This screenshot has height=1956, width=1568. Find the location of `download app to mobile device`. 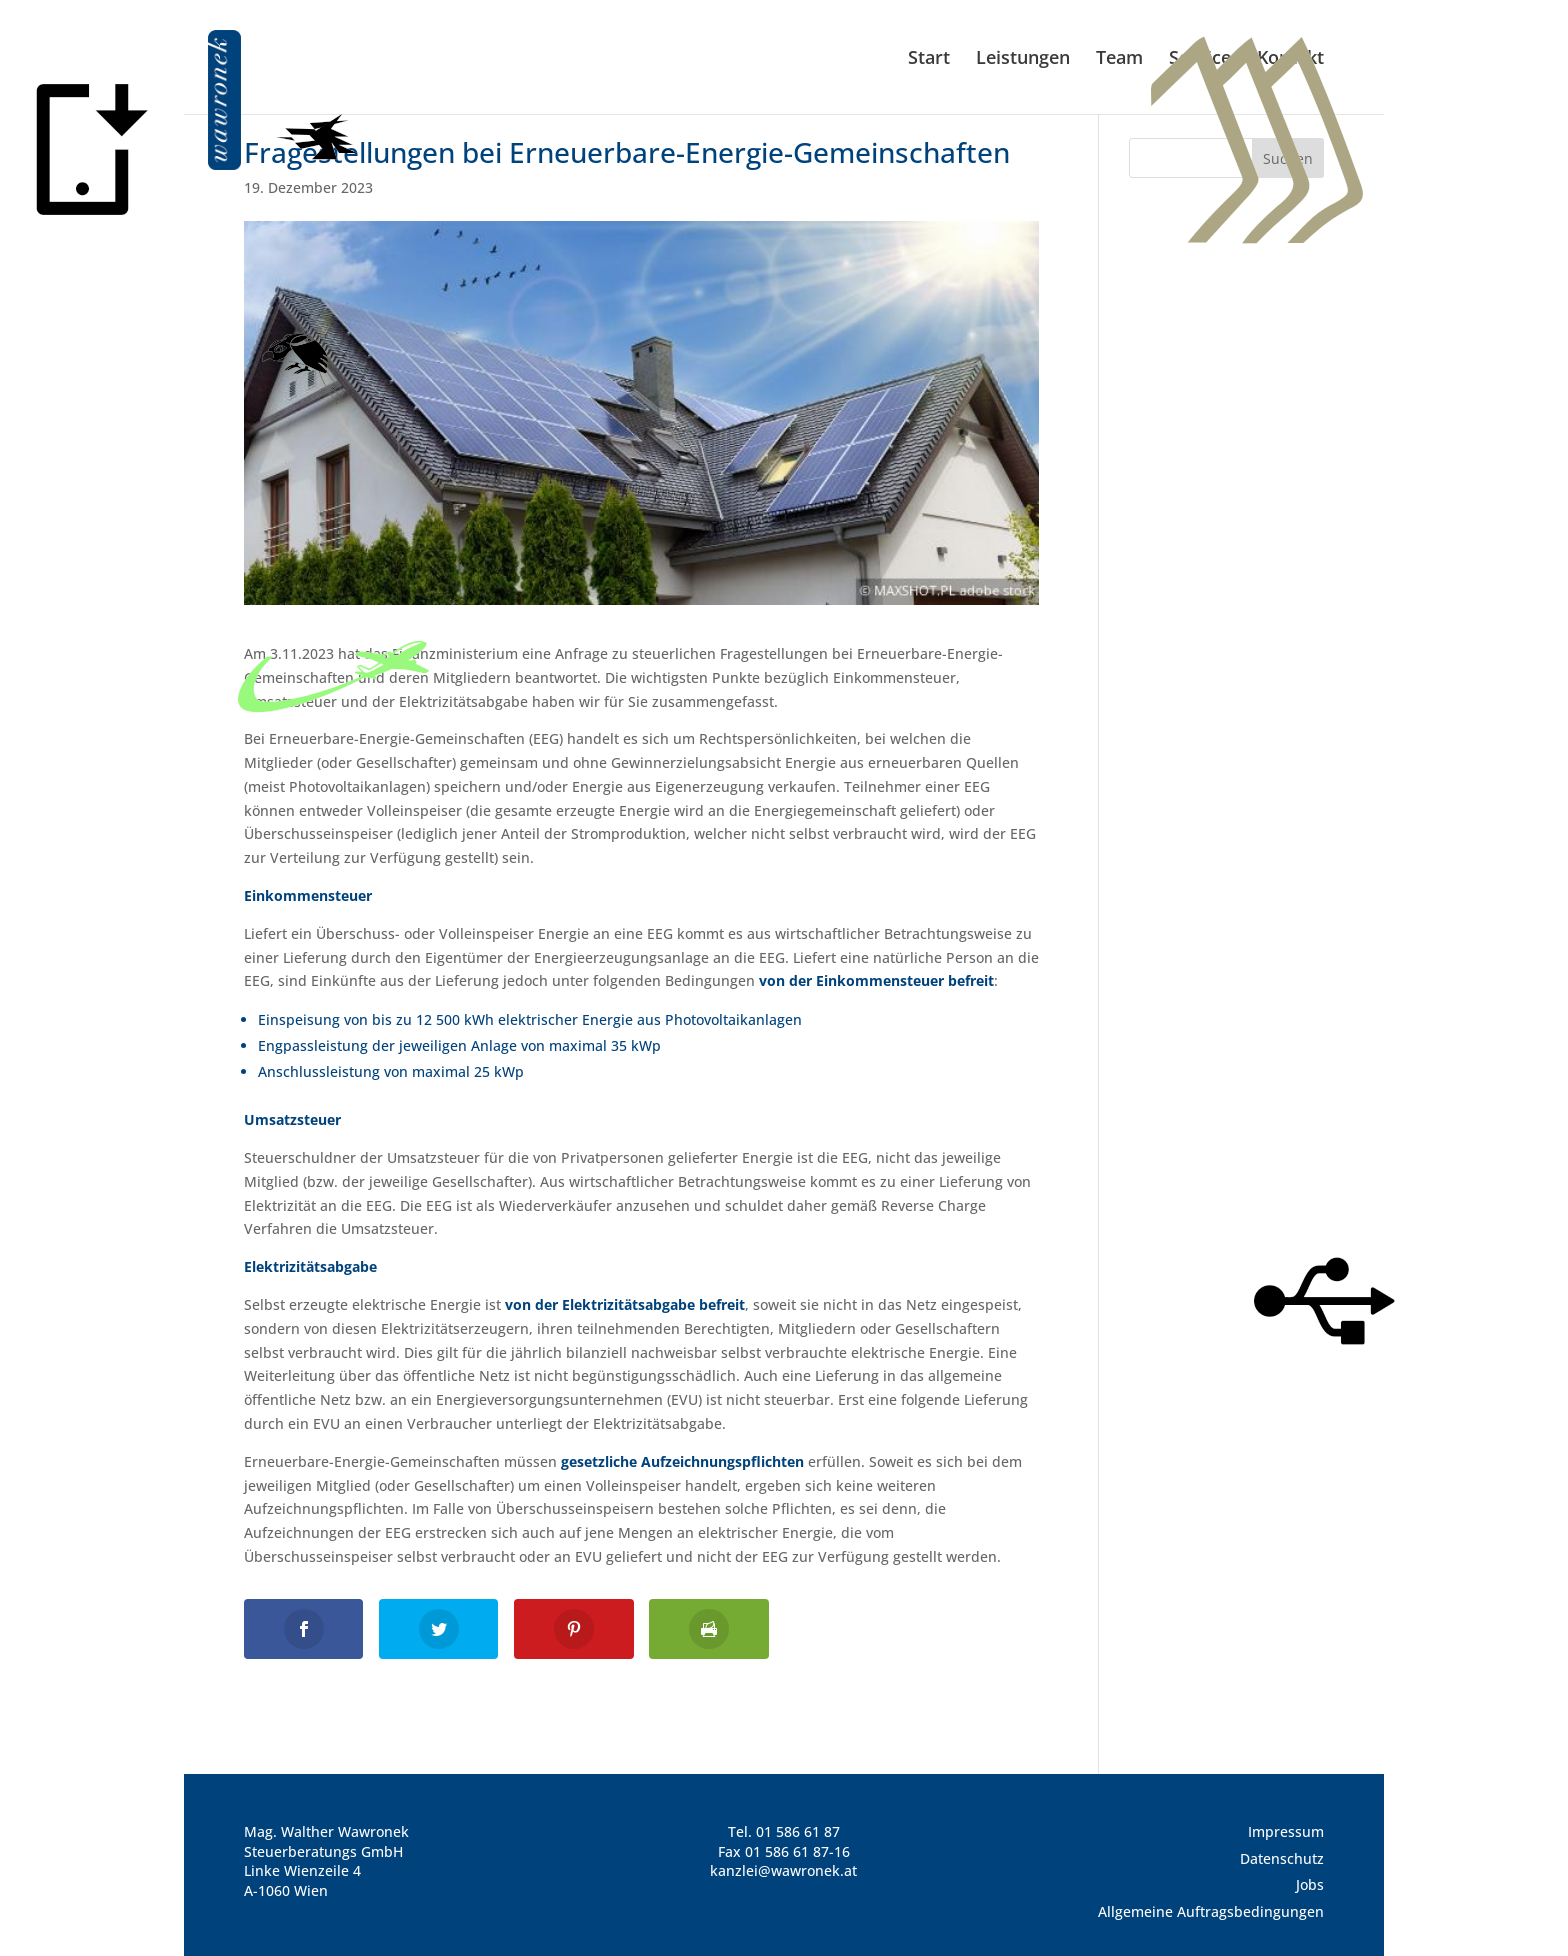

download app to mobile device is located at coordinates (82, 149).